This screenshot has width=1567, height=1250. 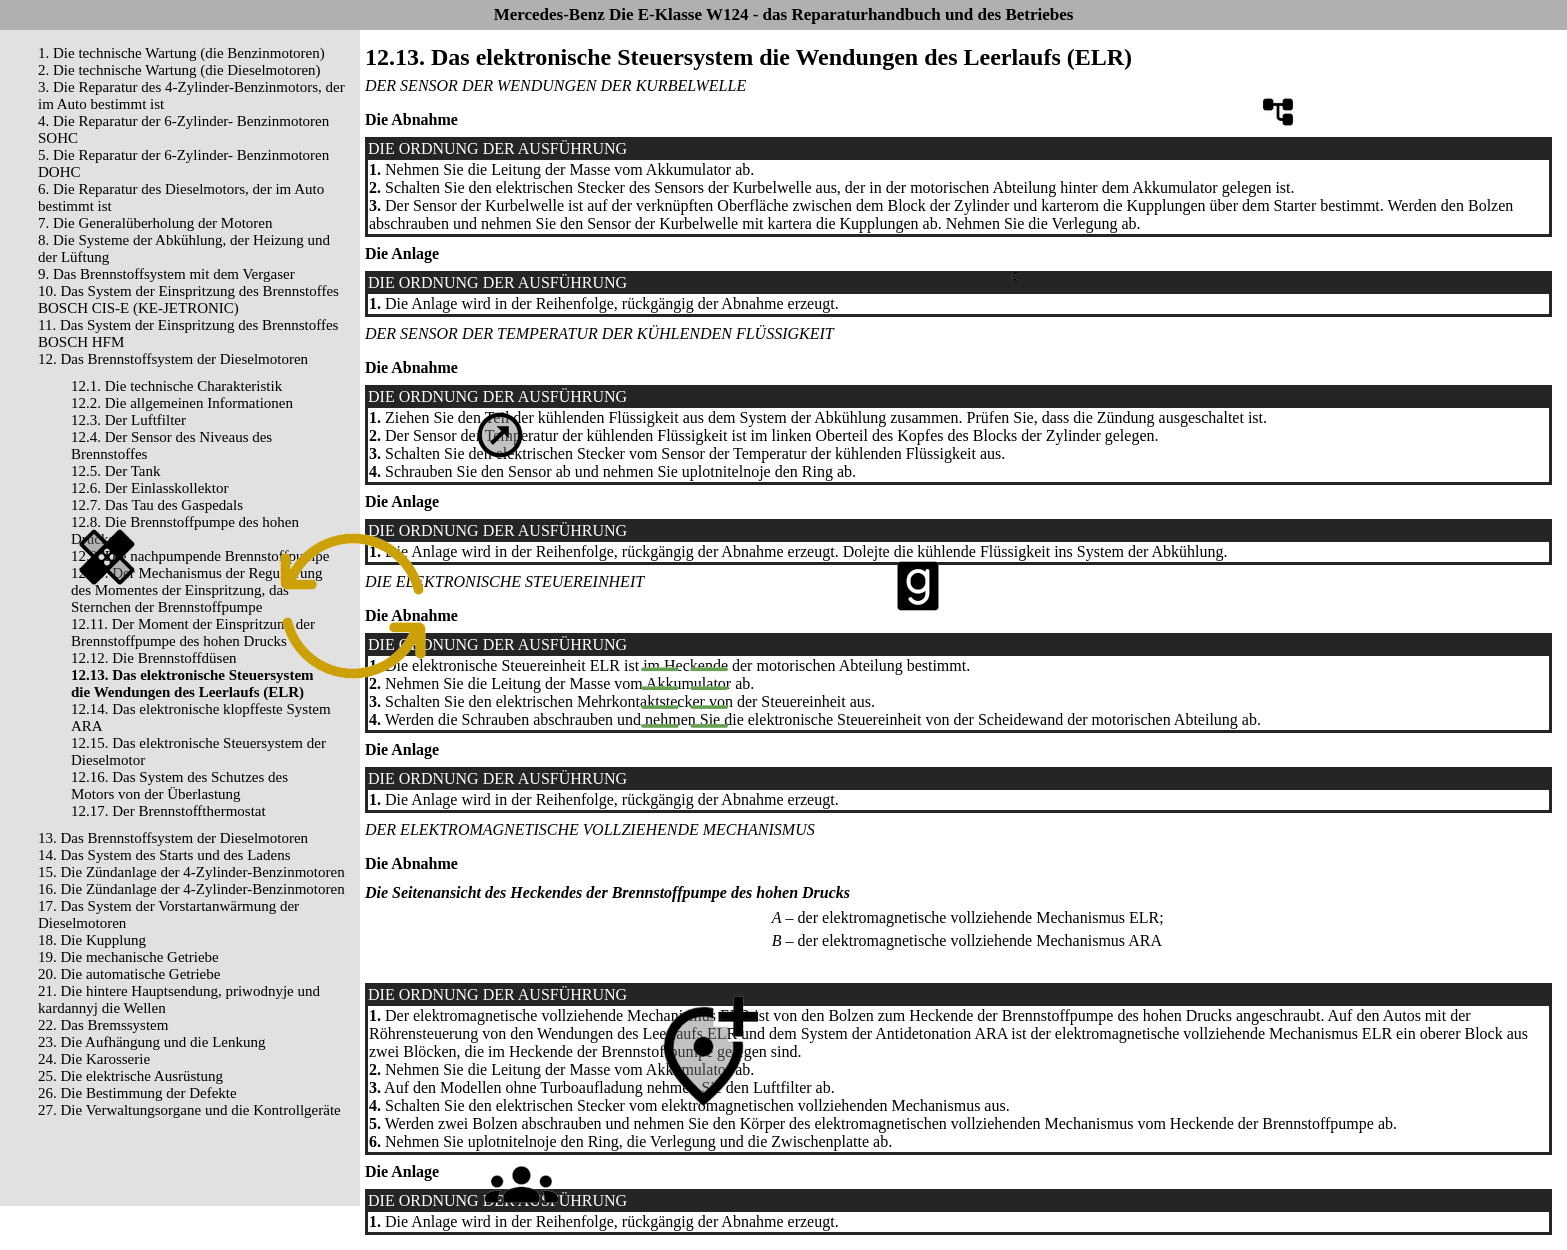 I want to click on add a new location pin to the map, so click(x=703, y=1051).